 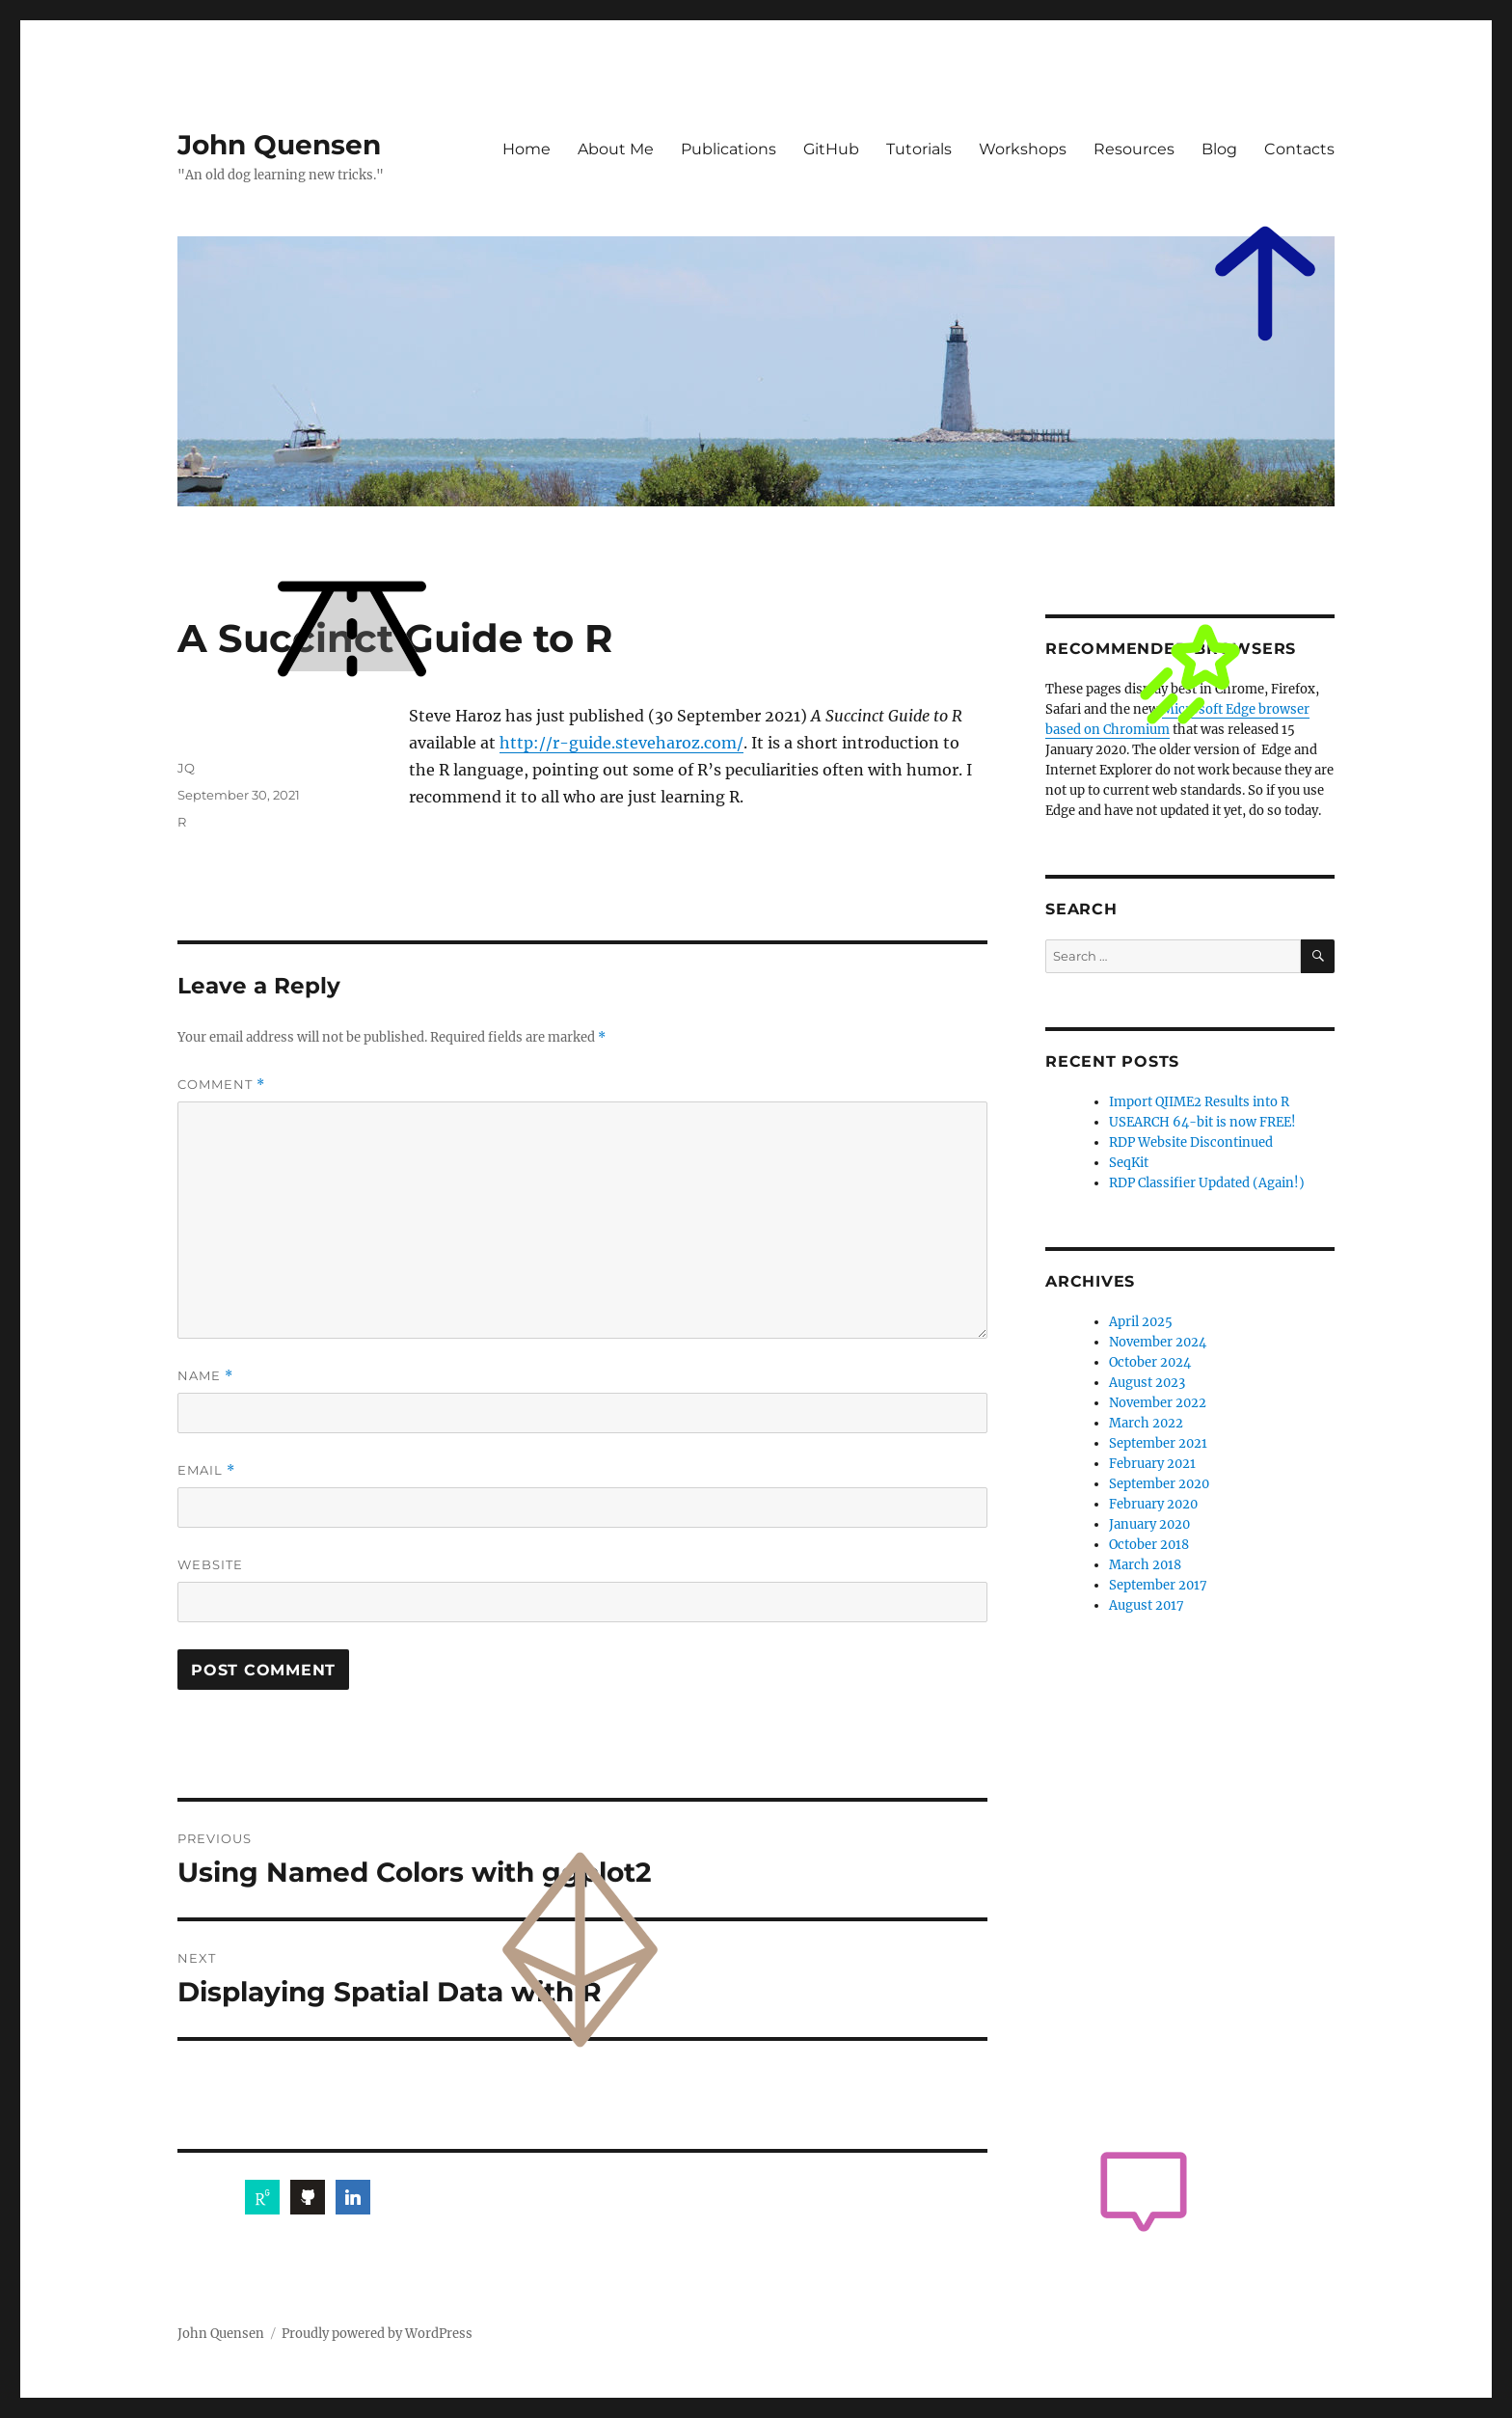 What do you see at coordinates (580, 1949) in the screenshot?
I see `view ethereum wallet or balance` at bounding box center [580, 1949].